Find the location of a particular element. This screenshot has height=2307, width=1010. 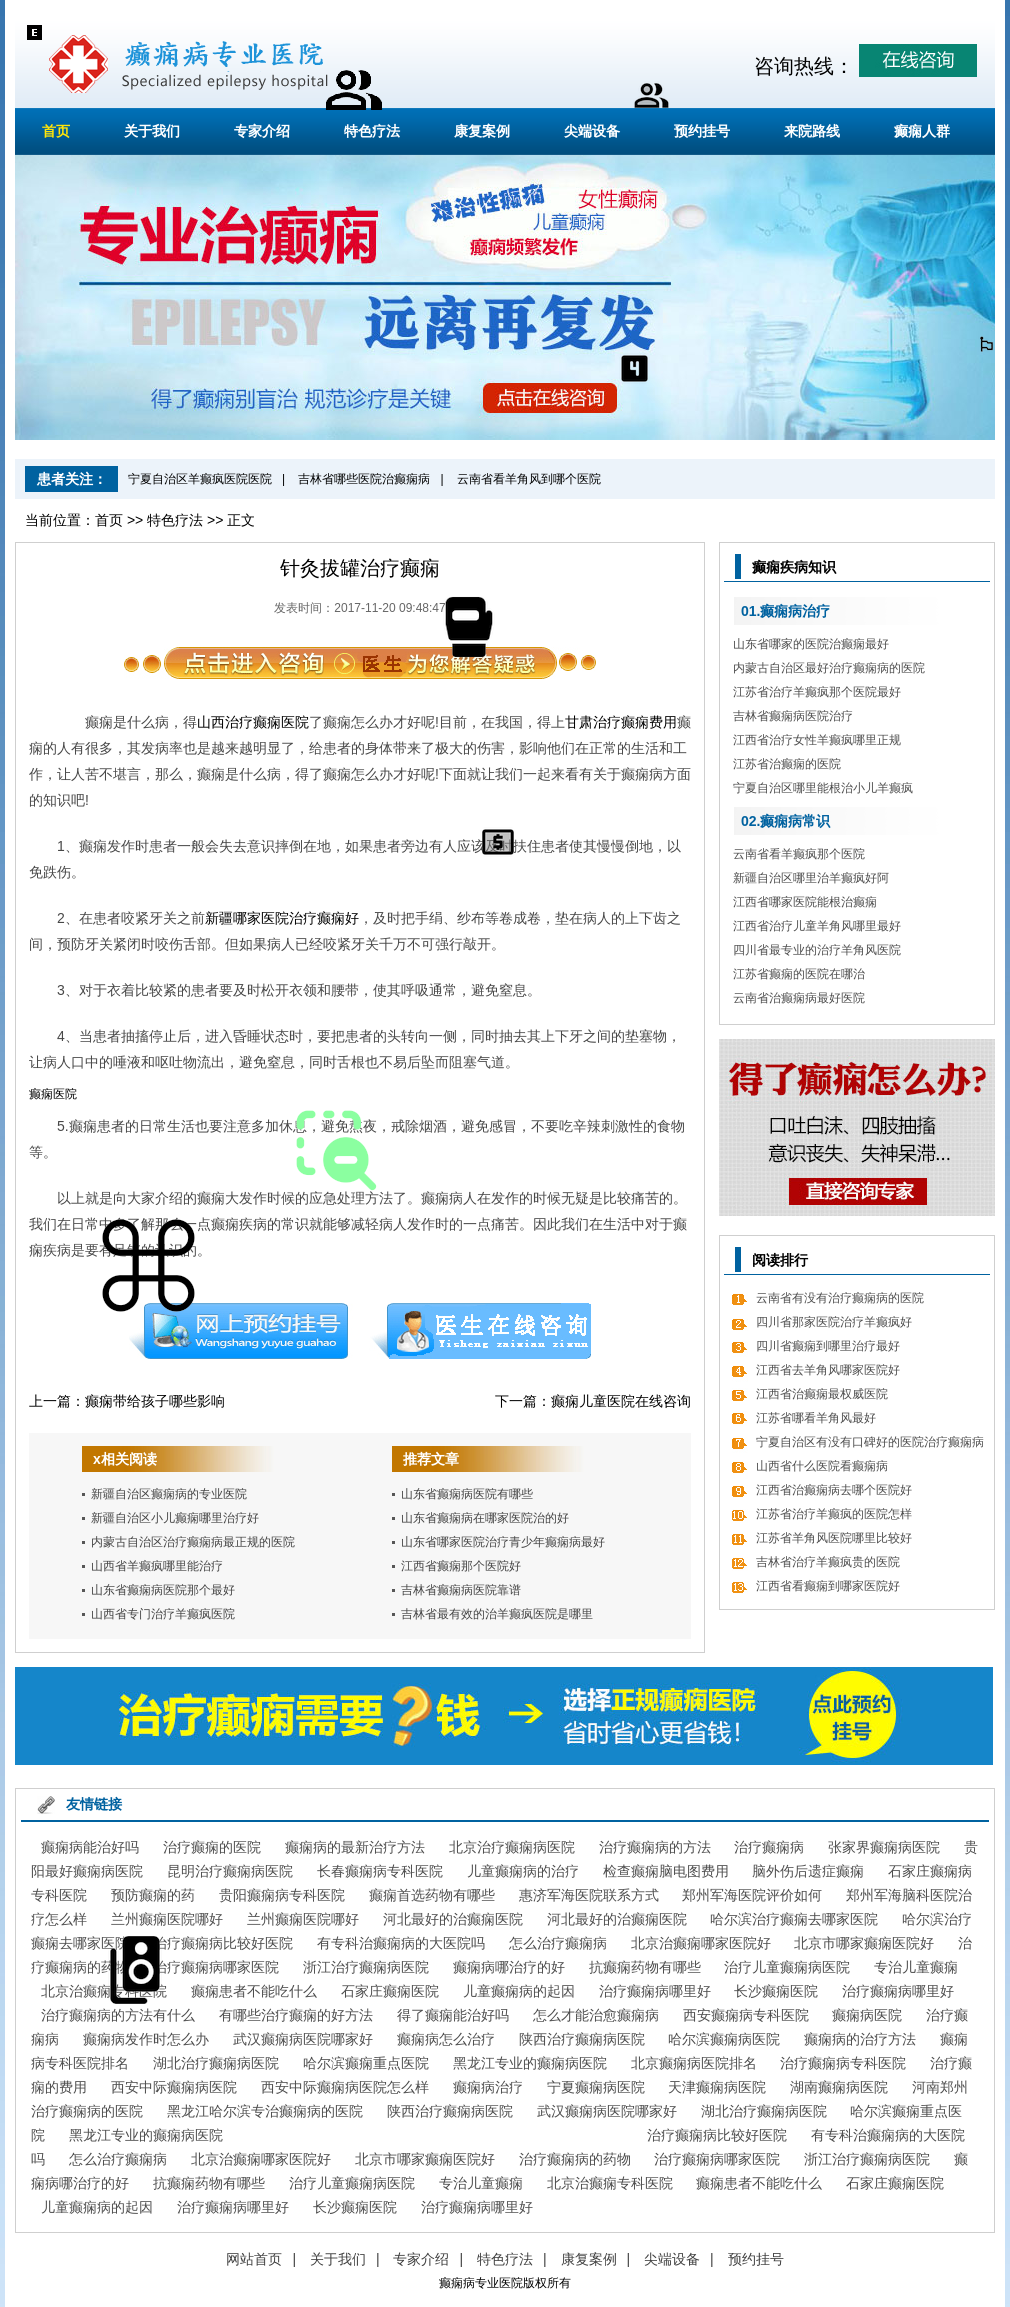

access martial arts or combat sports content is located at coordinates (469, 627).